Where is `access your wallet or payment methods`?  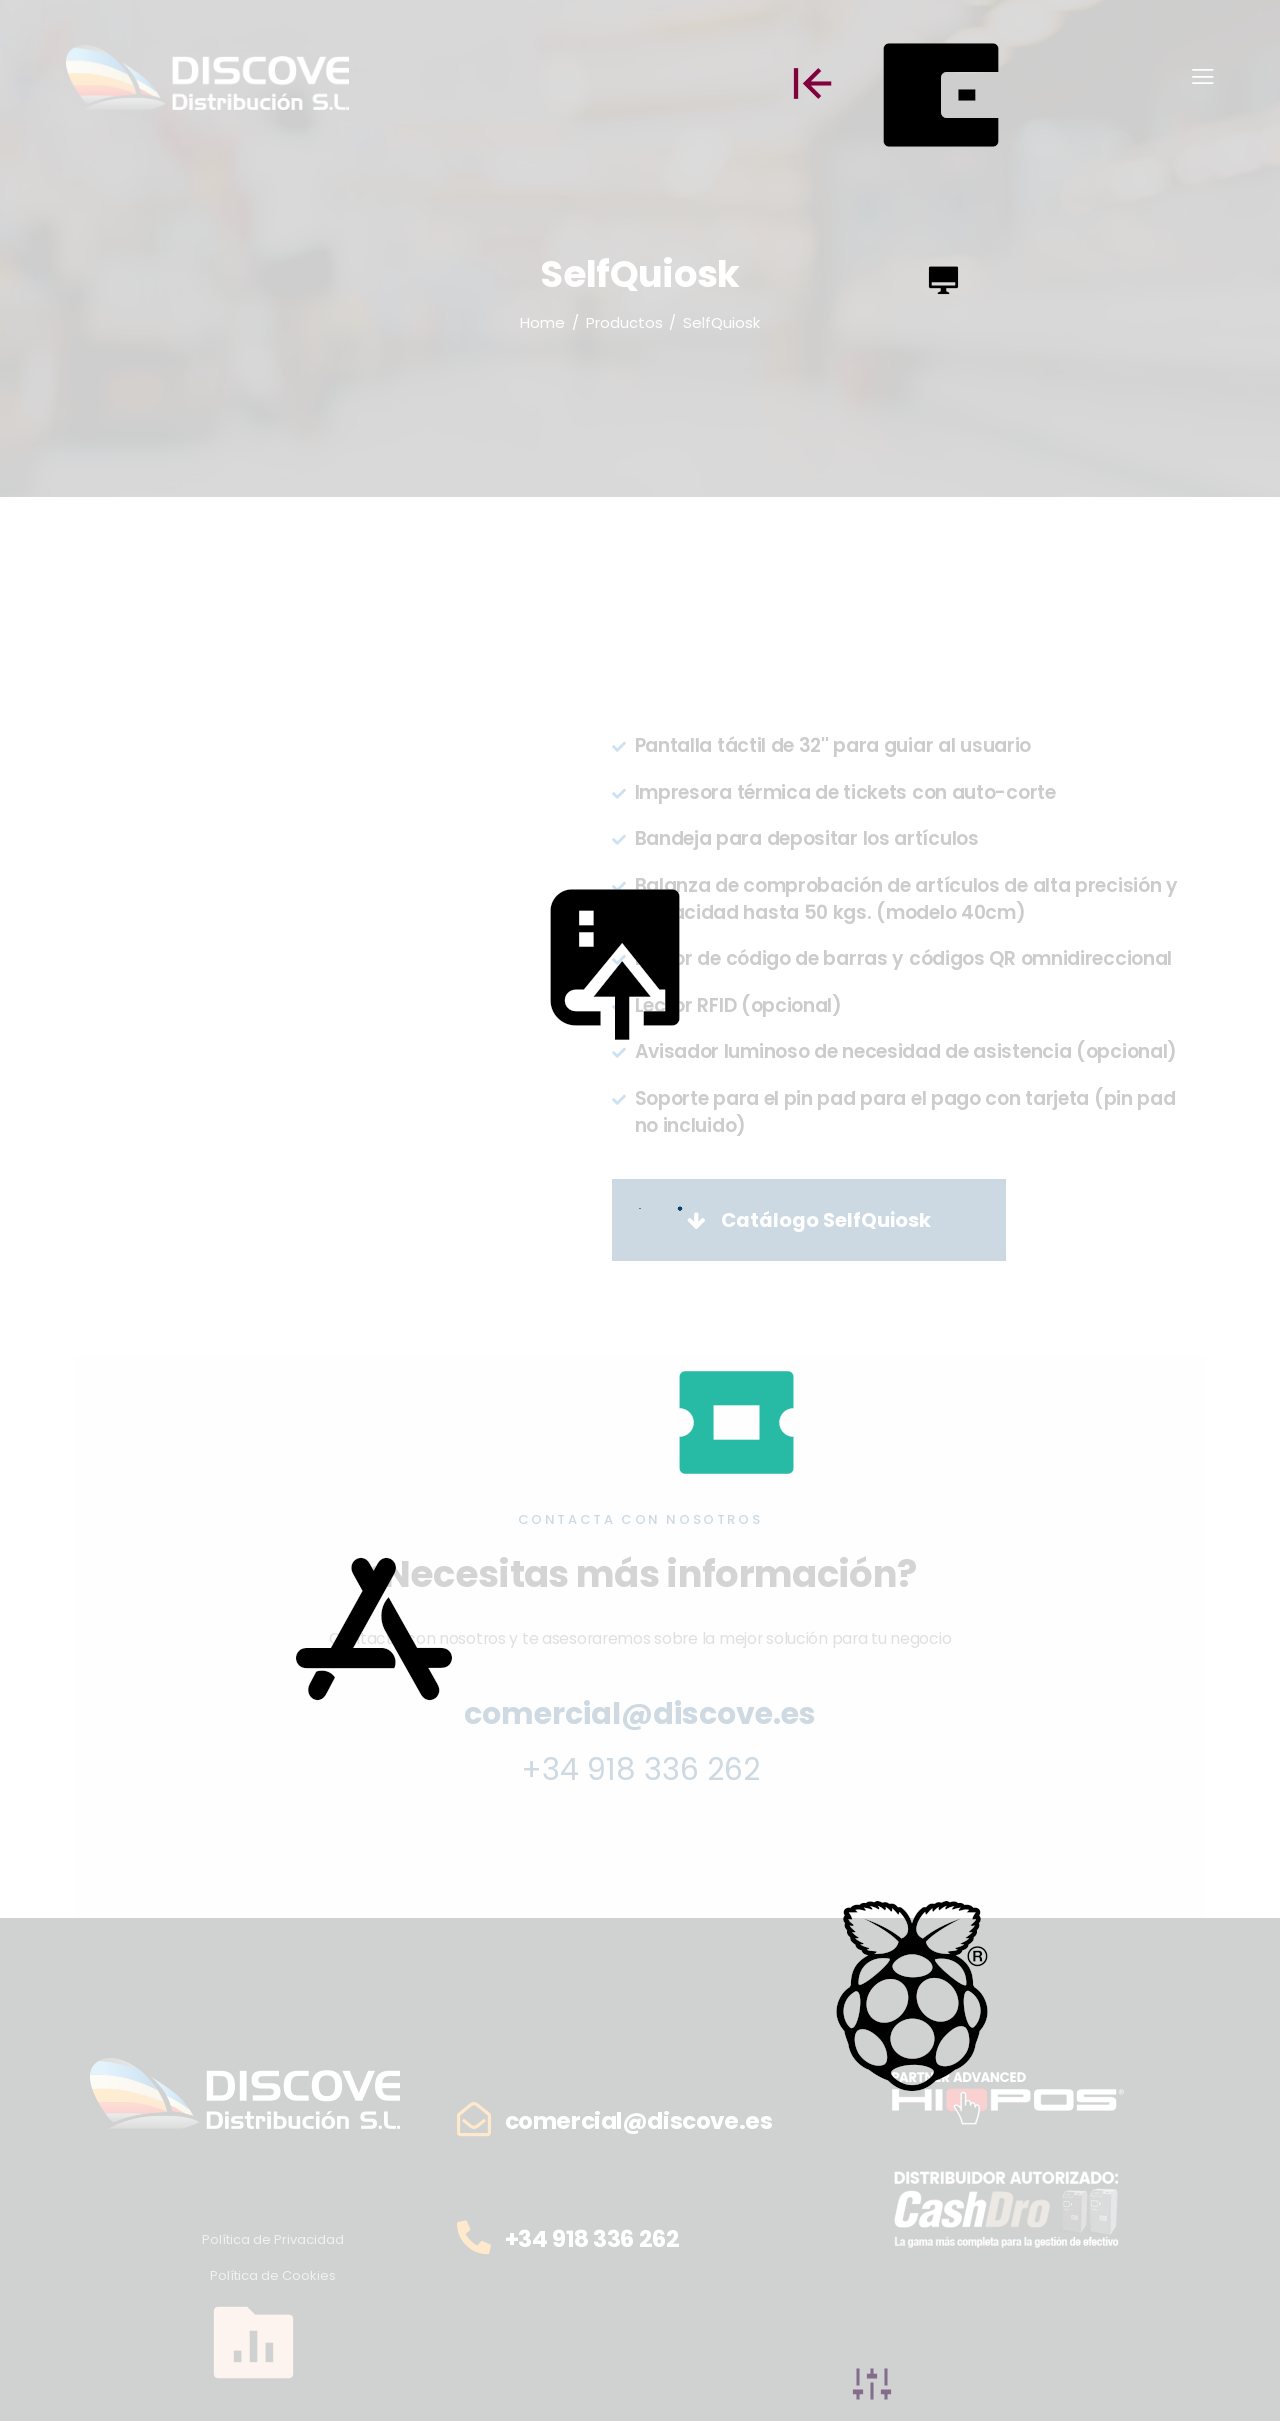 access your wallet or payment methods is located at coordinates (941, 95).